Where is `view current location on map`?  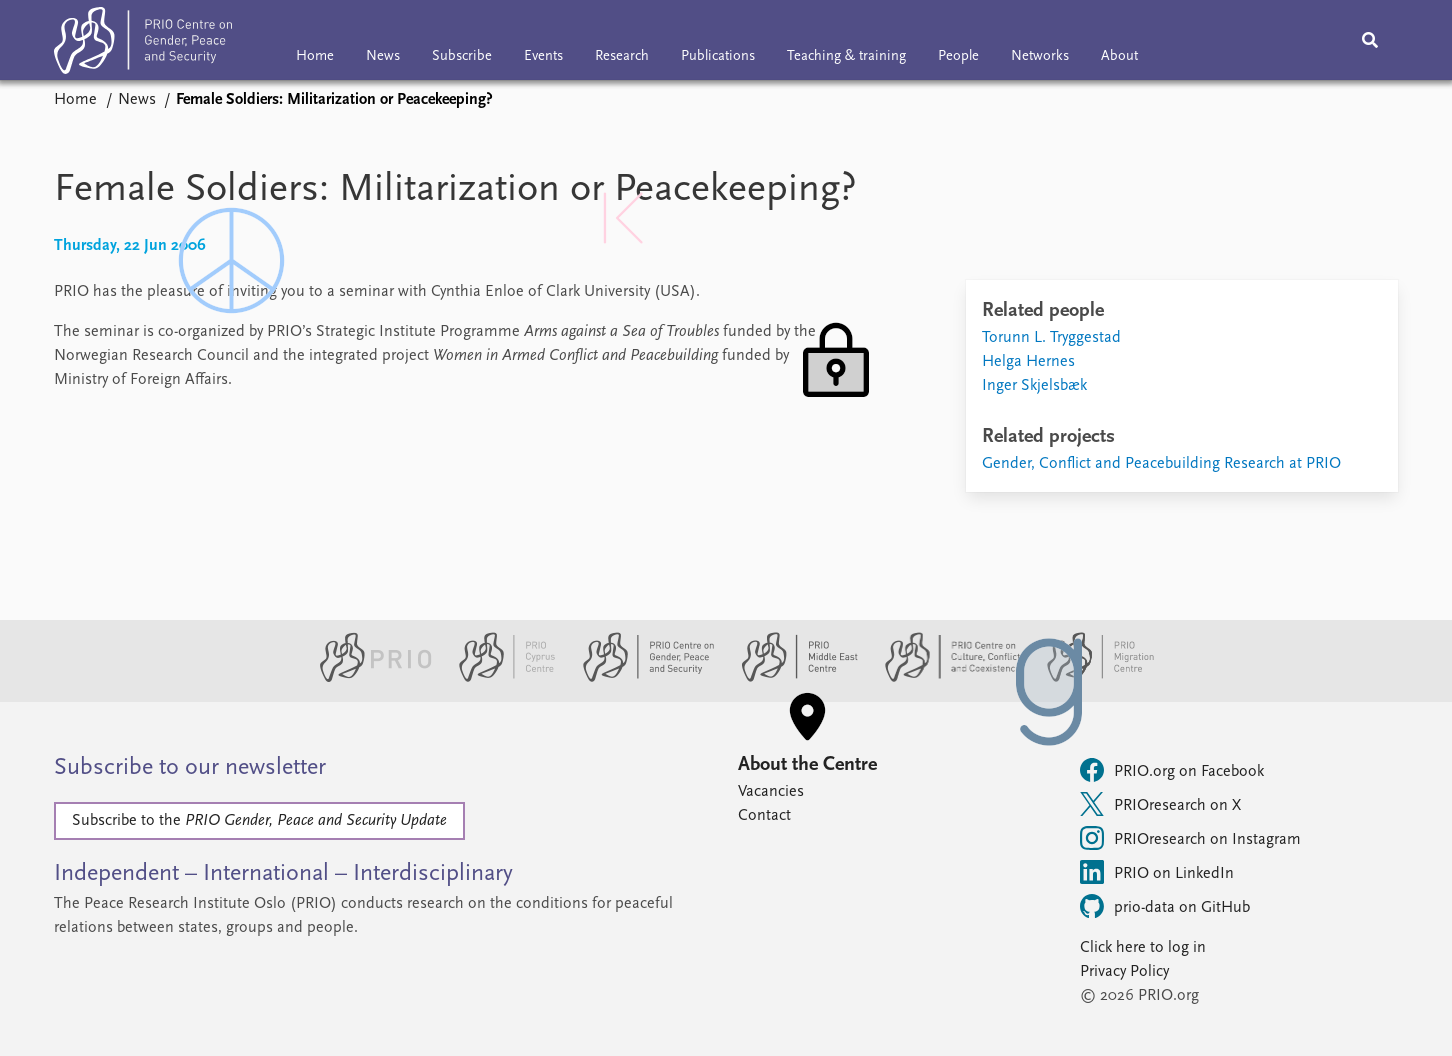
view current location on map is located at coordinates (807, 716).